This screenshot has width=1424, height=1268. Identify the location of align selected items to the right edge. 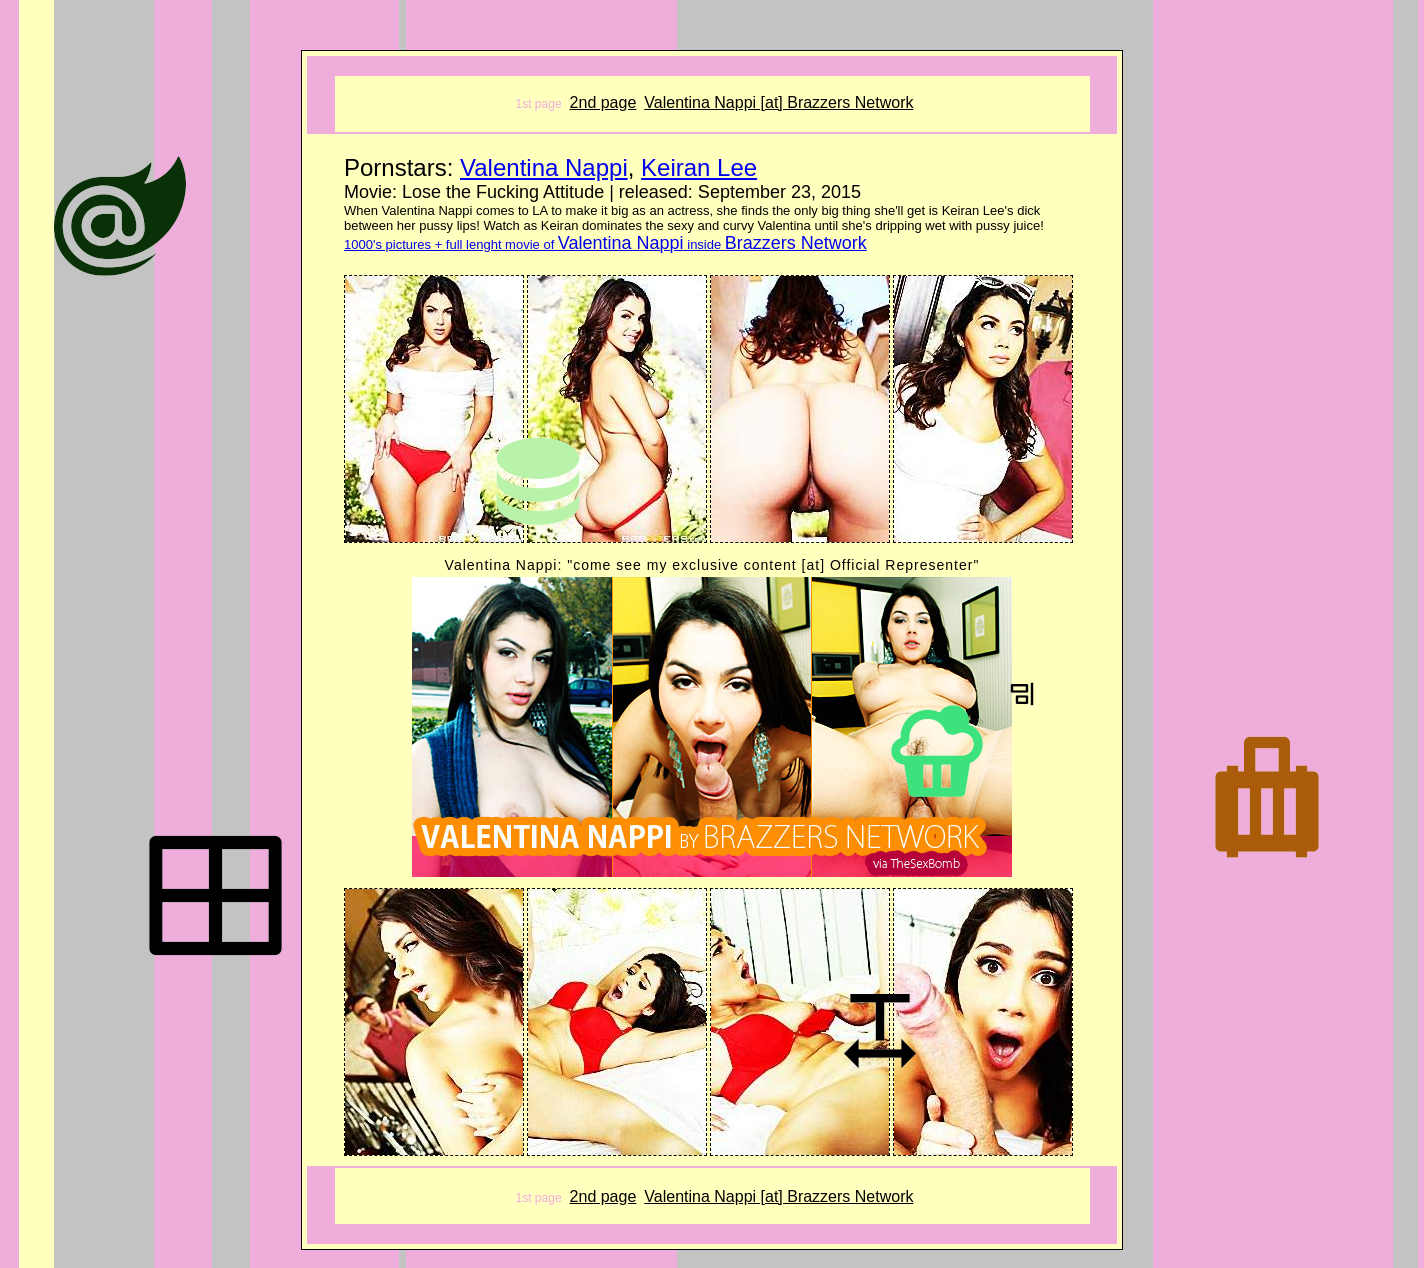
(1022, 694).